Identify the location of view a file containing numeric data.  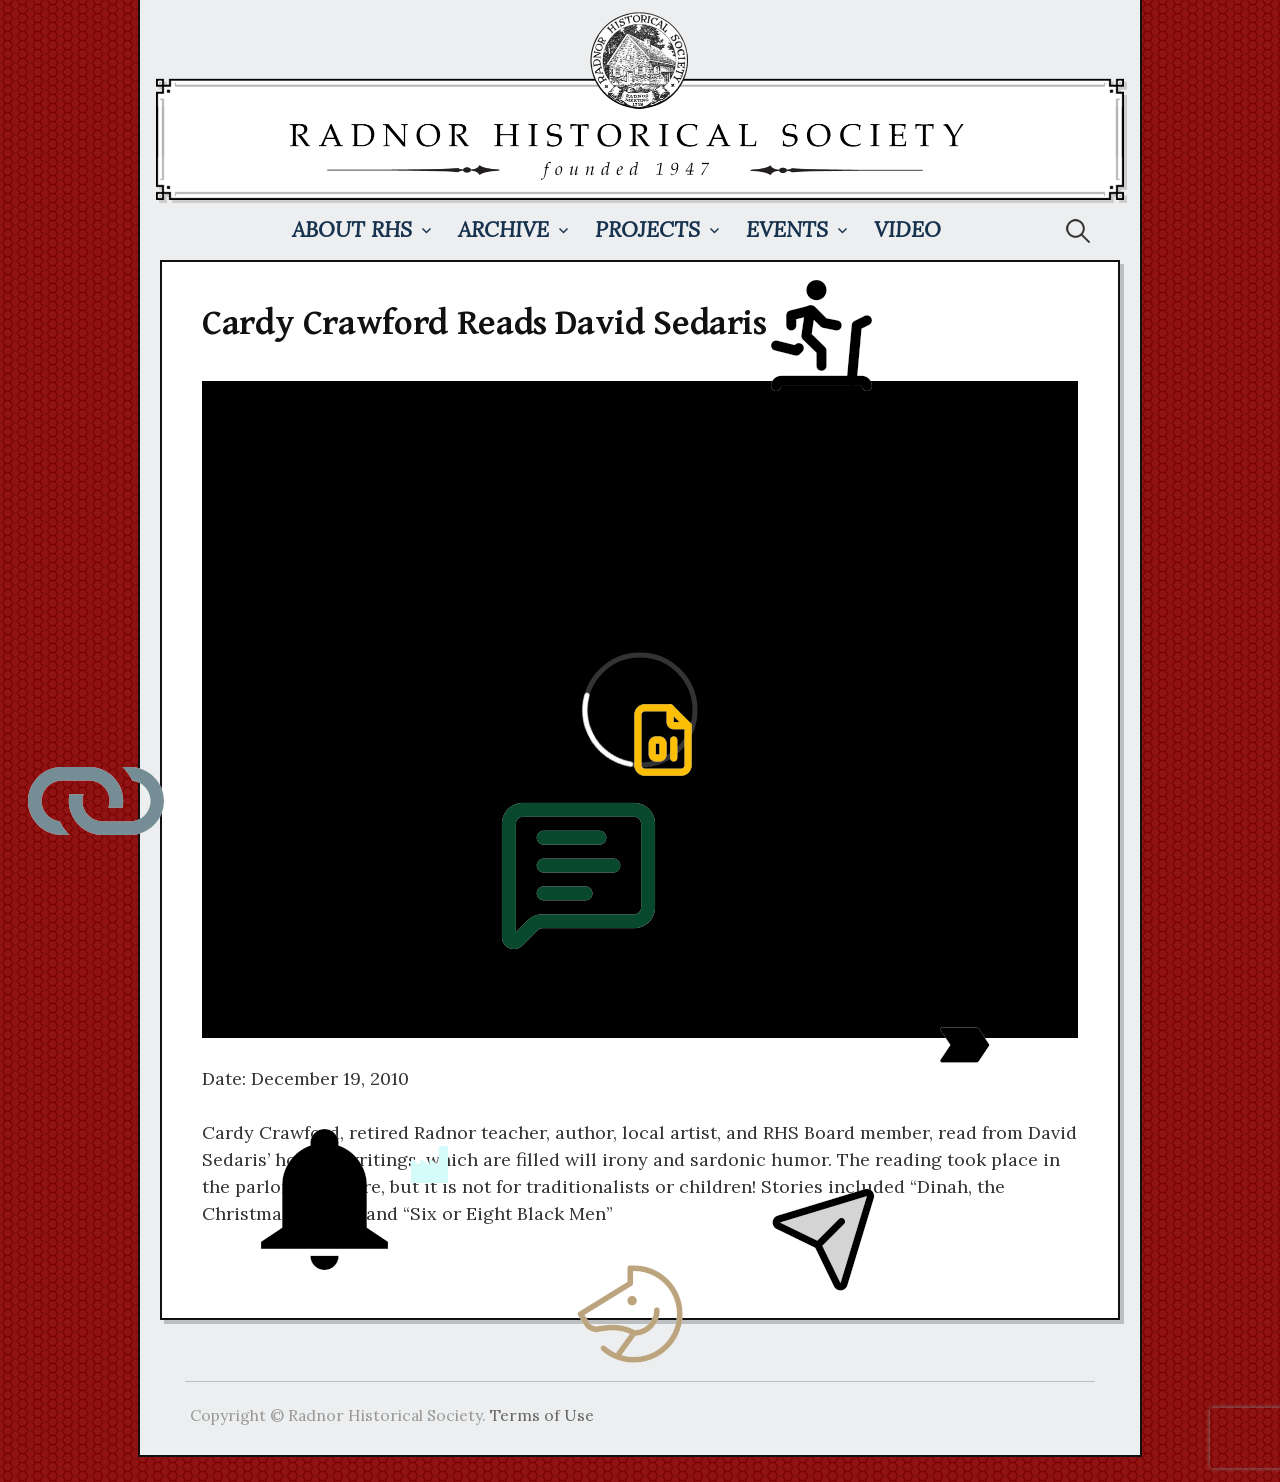
(663, 740).